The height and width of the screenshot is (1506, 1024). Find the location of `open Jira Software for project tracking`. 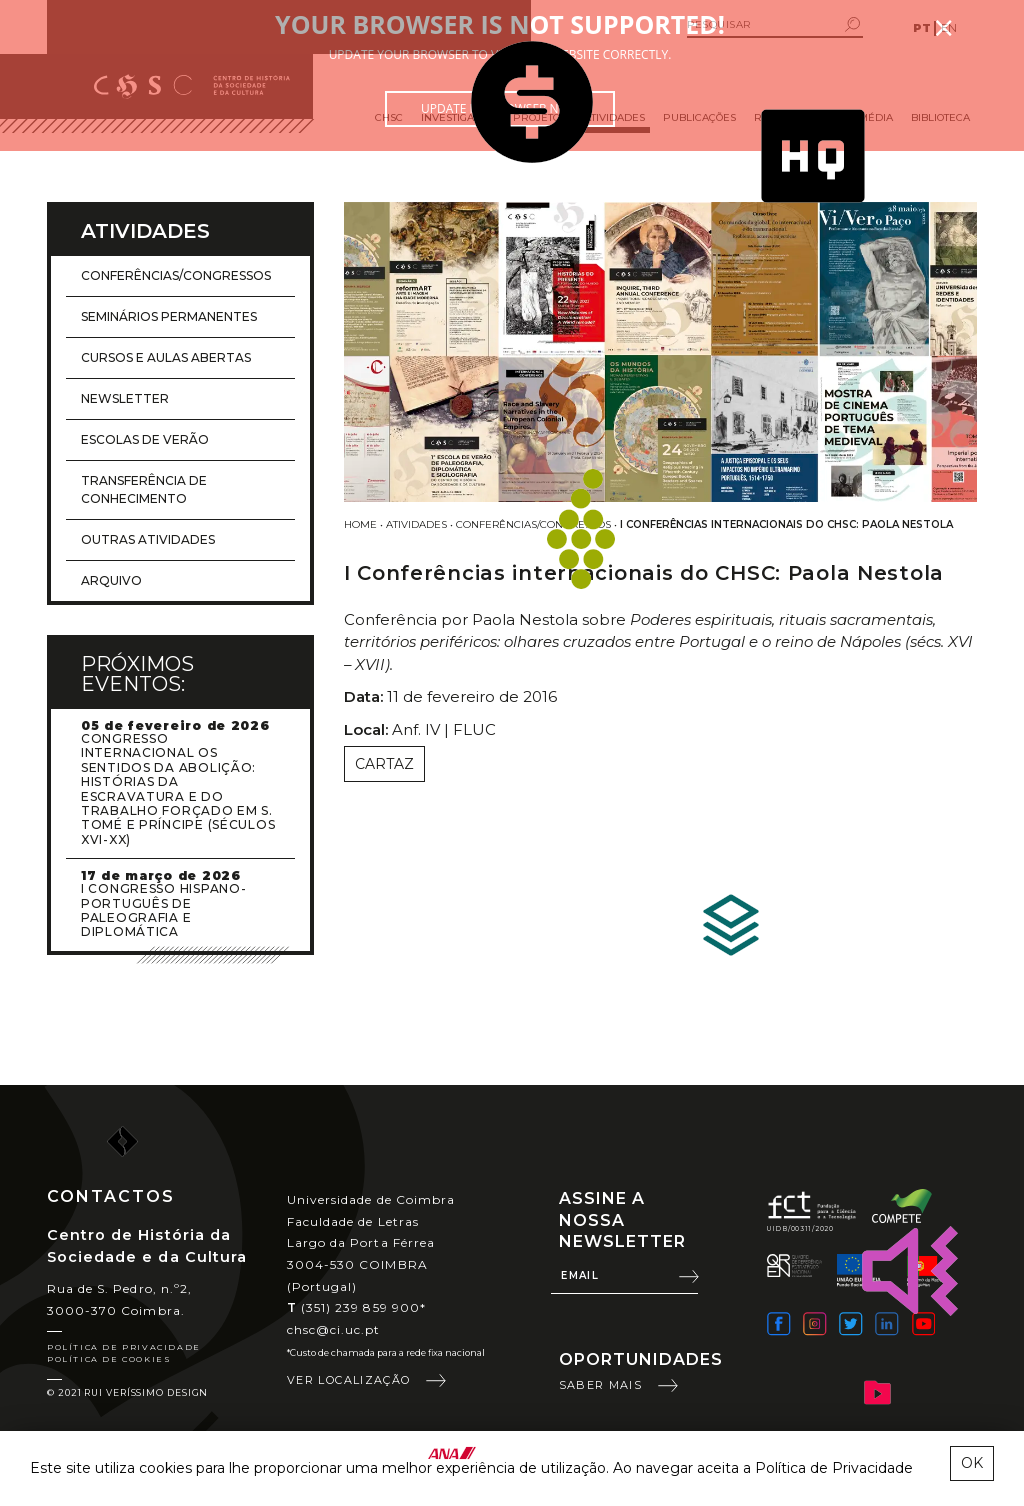

open Jira Software for project tracking is located at coordinates (122, 1141).